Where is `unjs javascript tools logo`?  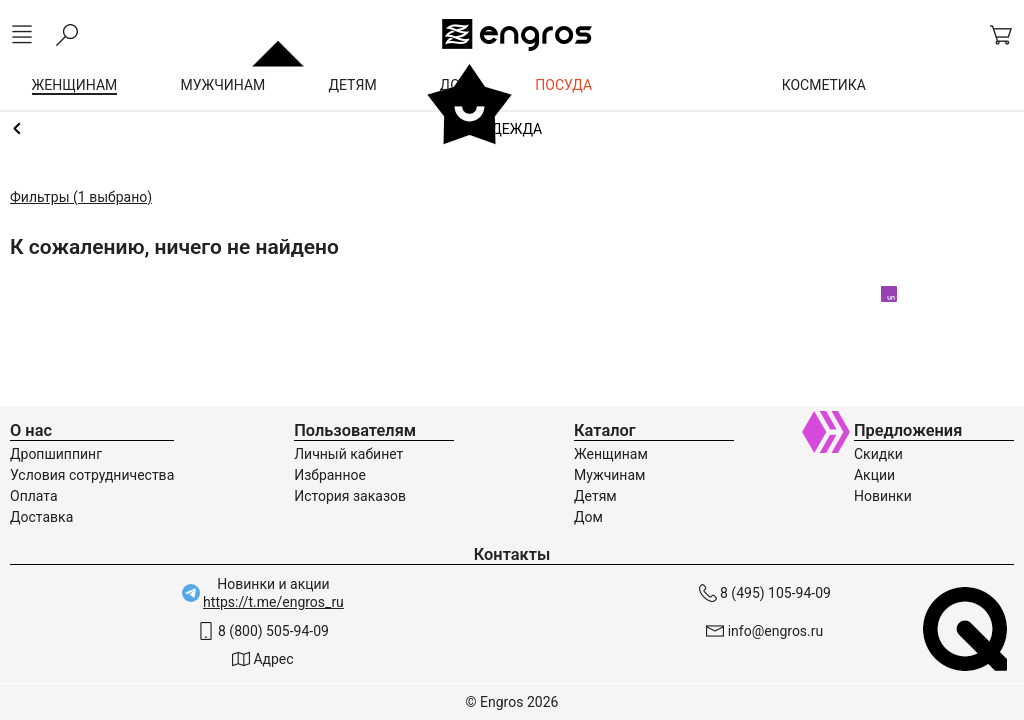 unjs javascript tools logo is located at coordinates (889, 294).